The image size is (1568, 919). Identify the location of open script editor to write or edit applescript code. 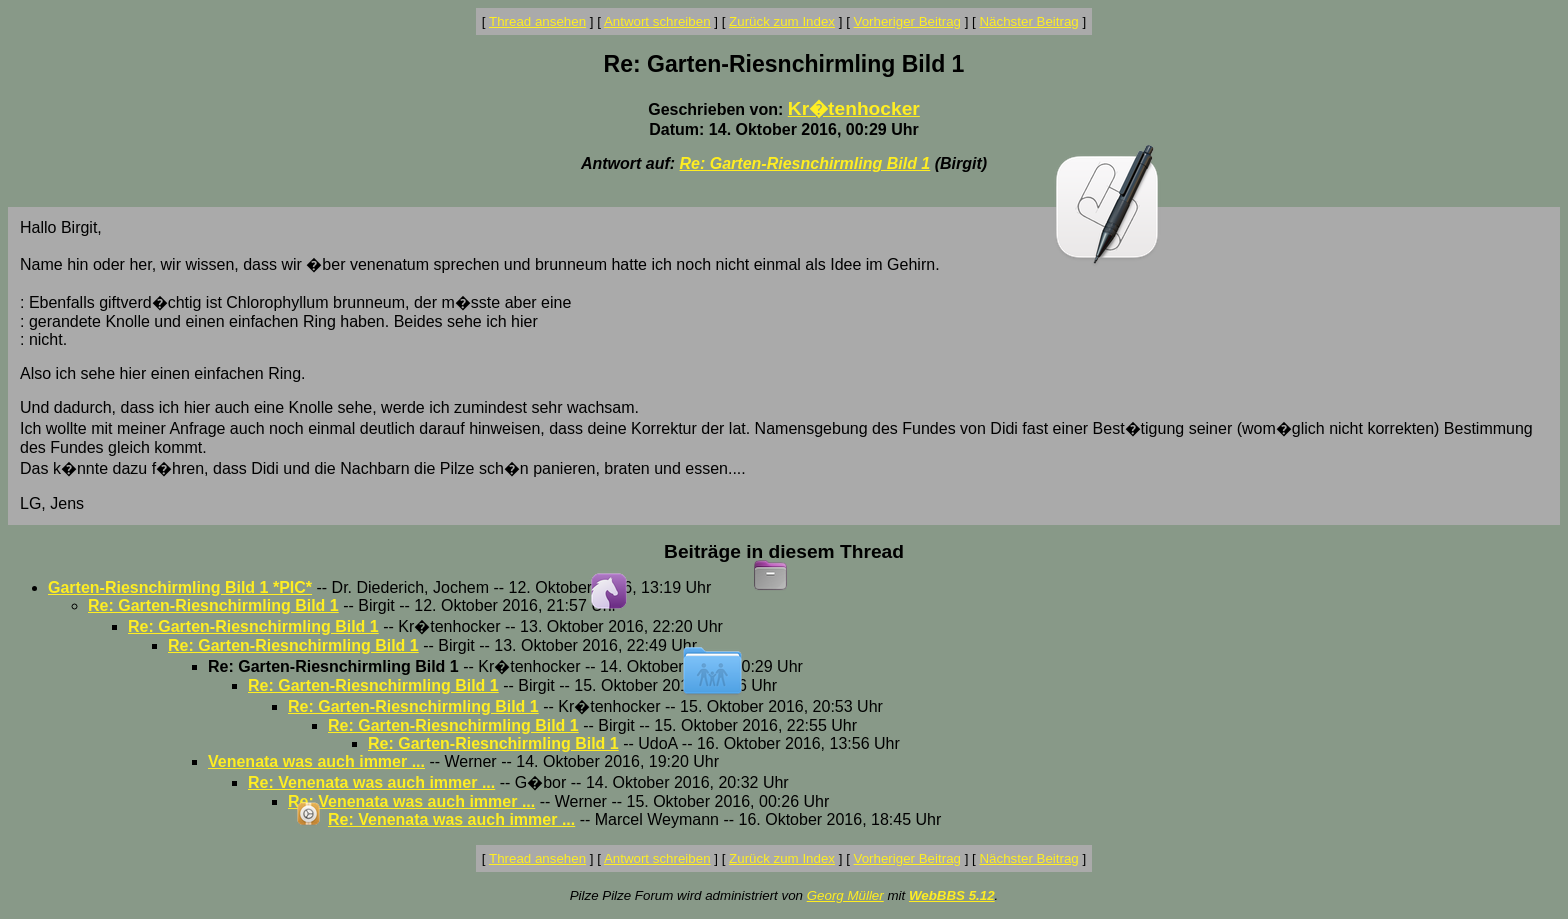
(1107, 207).